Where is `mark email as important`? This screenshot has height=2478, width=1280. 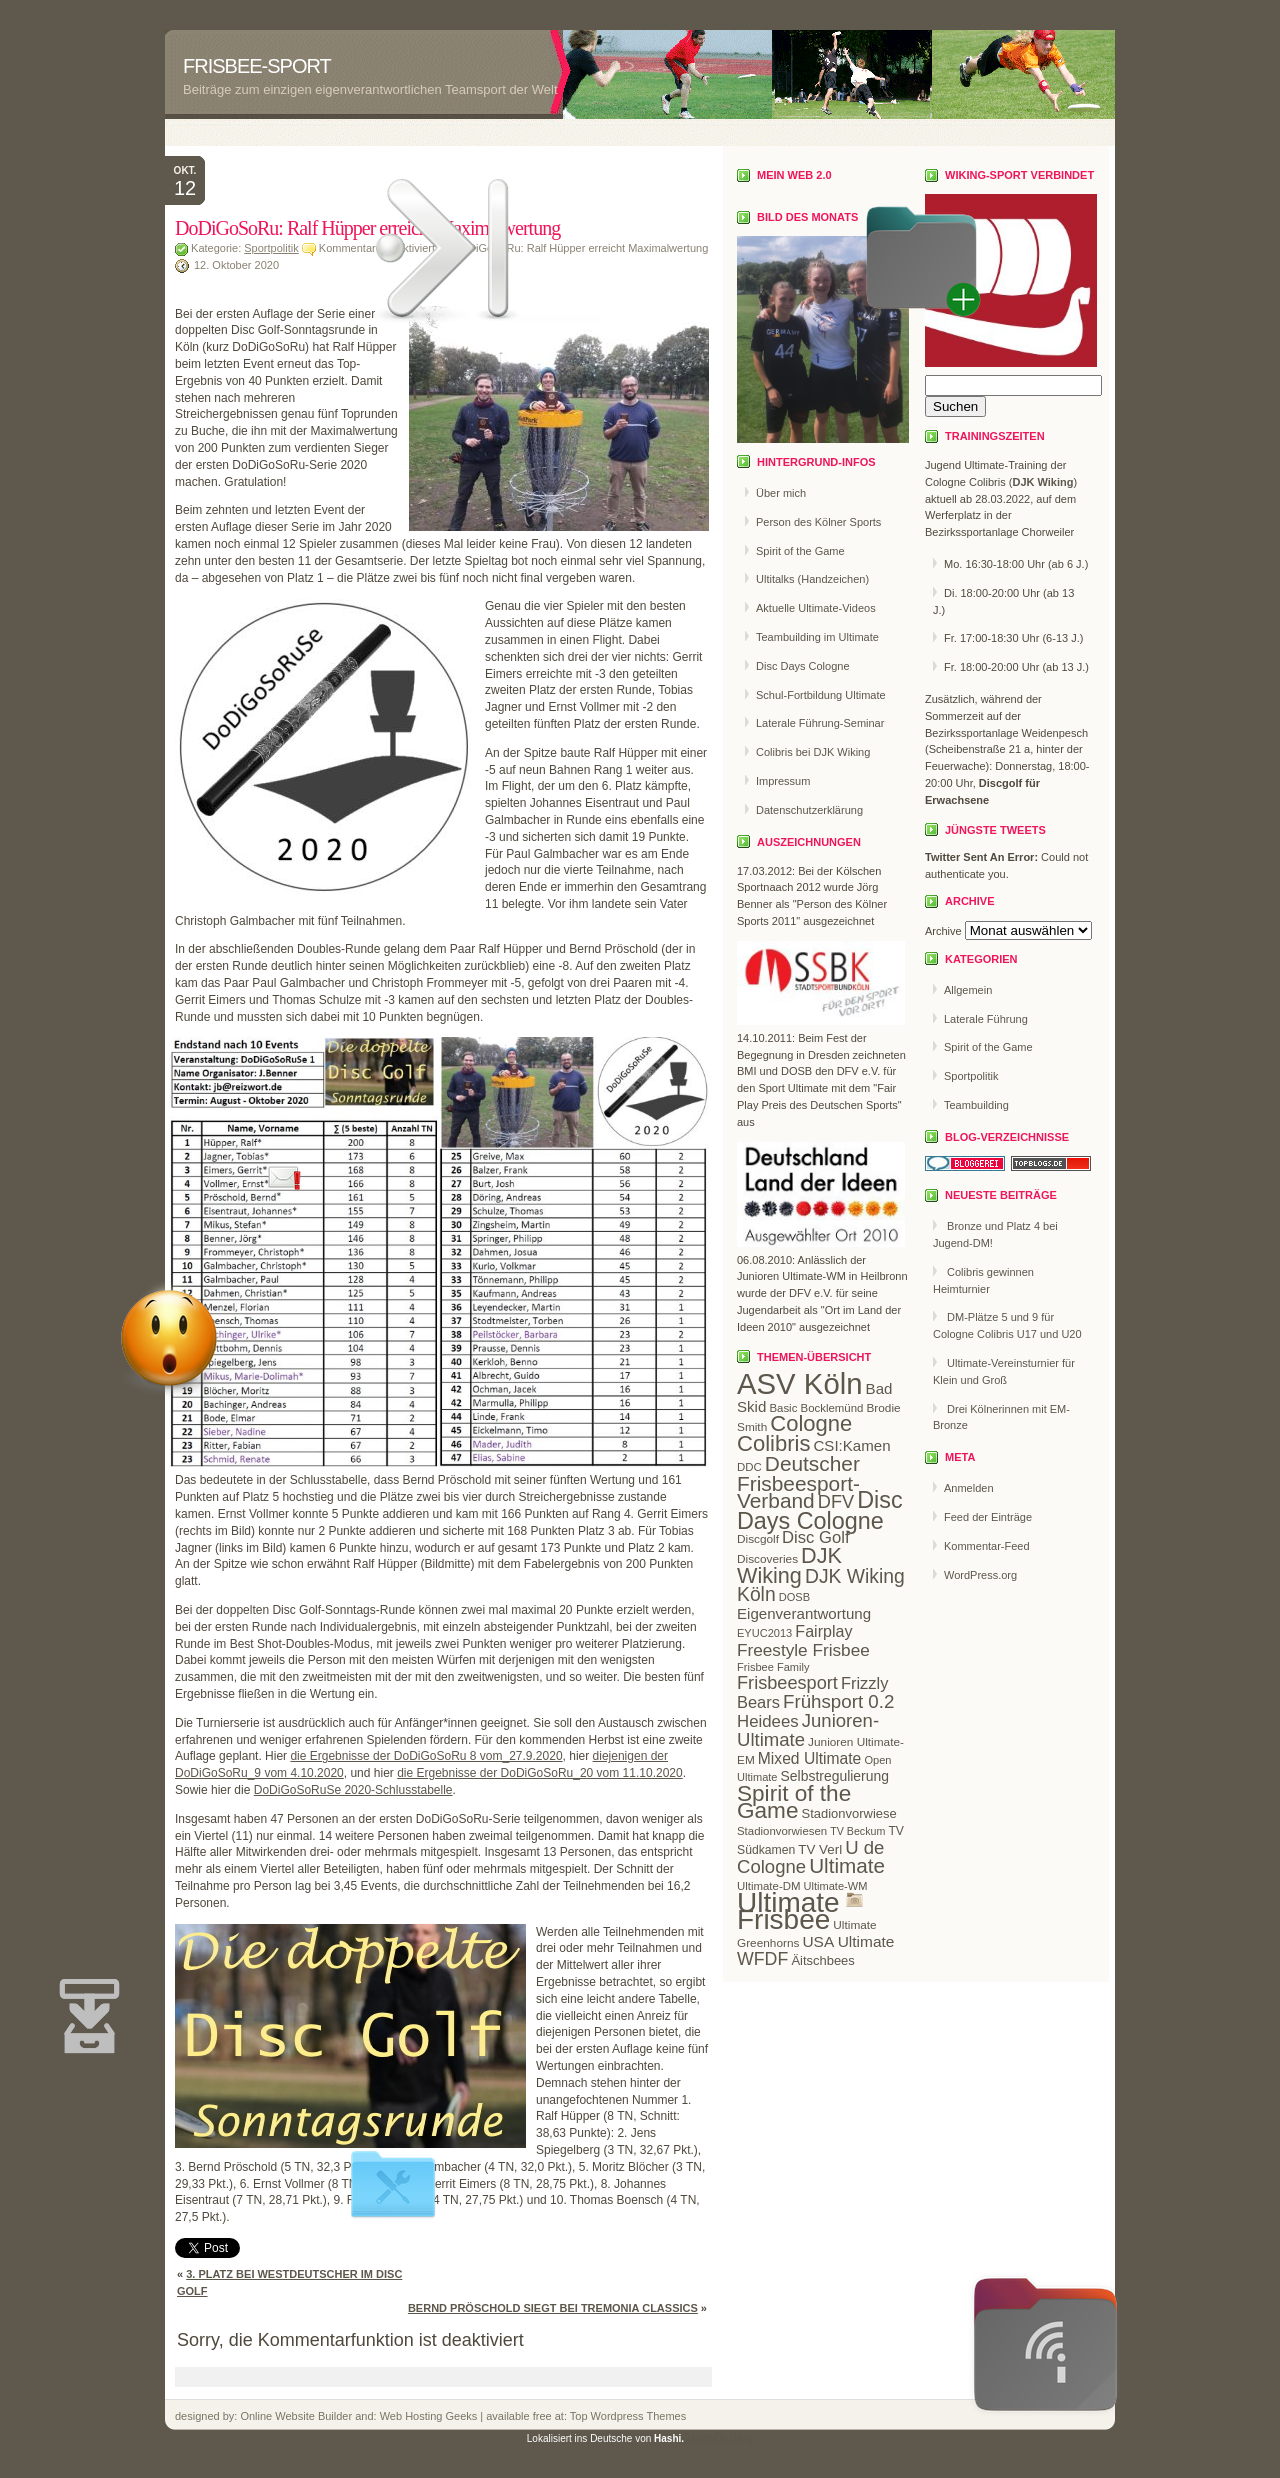
mark email as important is located at coordinates (283, 1177).